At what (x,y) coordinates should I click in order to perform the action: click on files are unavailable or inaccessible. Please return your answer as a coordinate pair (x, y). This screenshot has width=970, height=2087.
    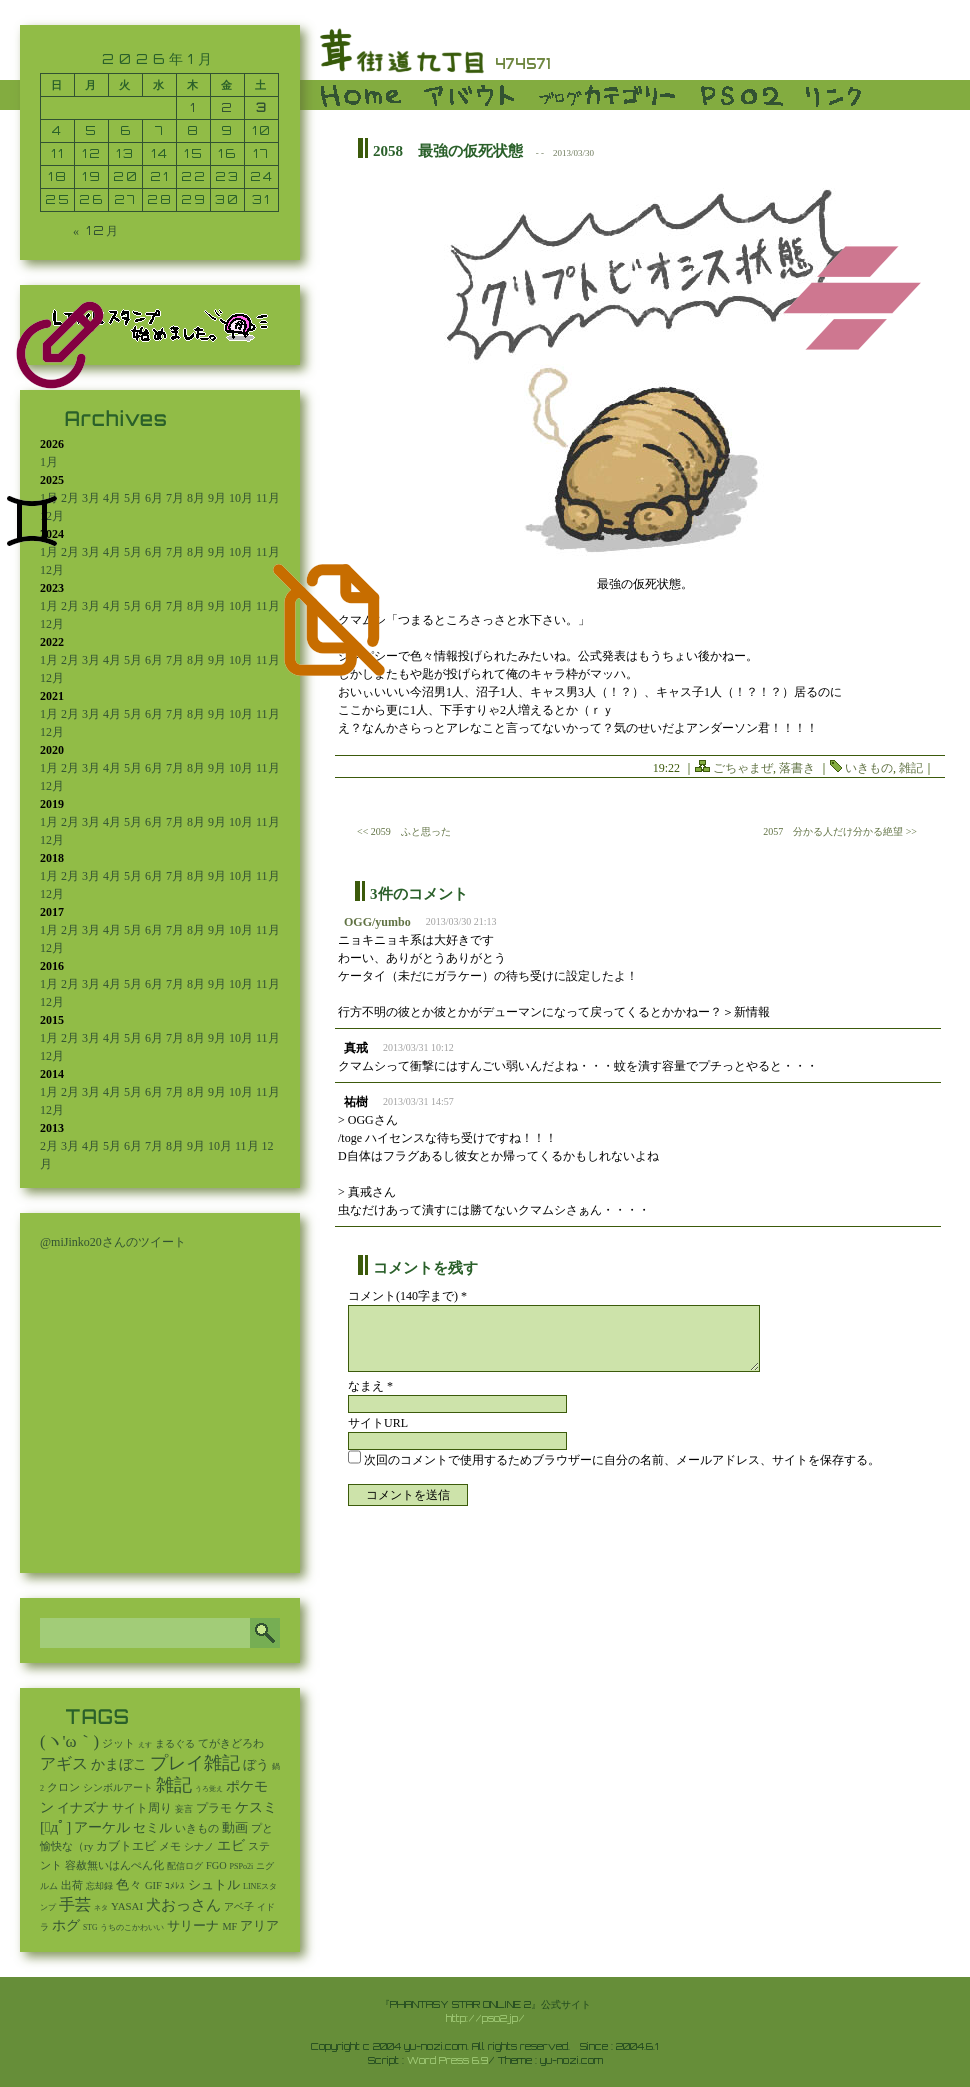
    Looking at the image, I should click on (329, 620).